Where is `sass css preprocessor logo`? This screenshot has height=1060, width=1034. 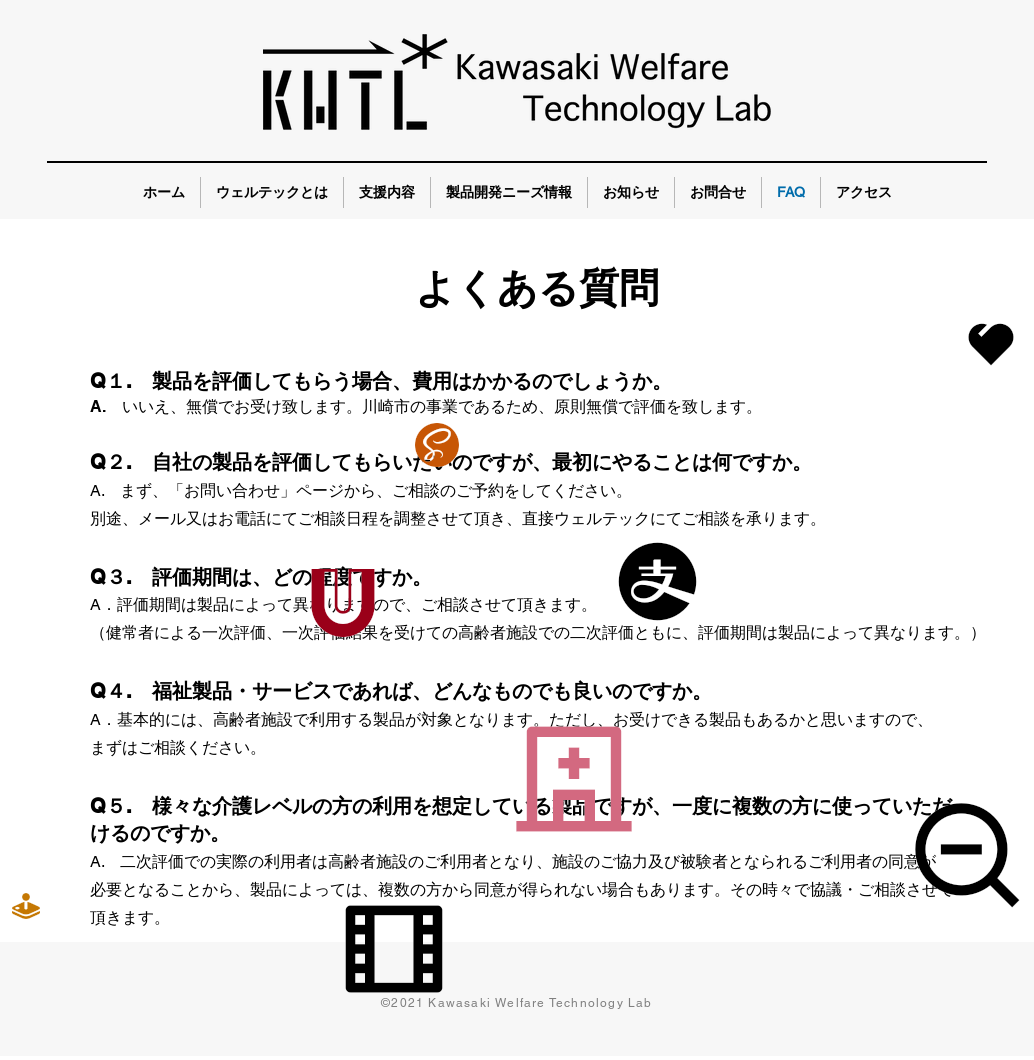
sass css preprocessor logo is located at coordinates (437, 445).